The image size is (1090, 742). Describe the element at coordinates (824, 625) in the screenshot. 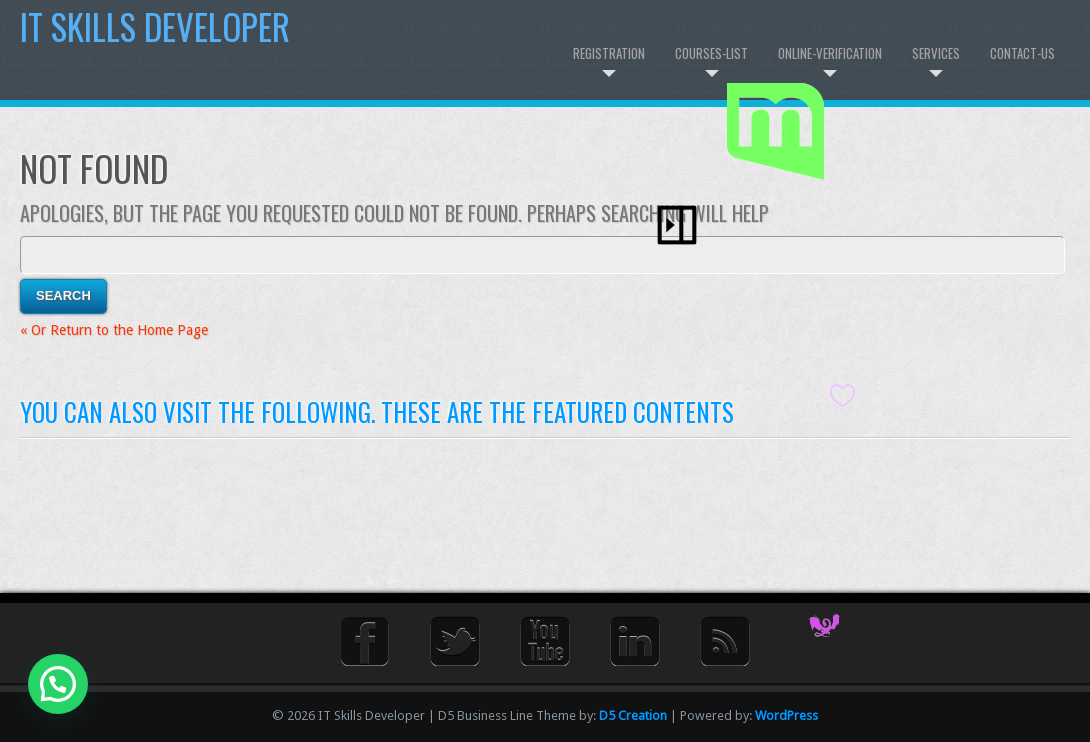

I see `visit the LLVM compiler infrastructure project website` at that location.